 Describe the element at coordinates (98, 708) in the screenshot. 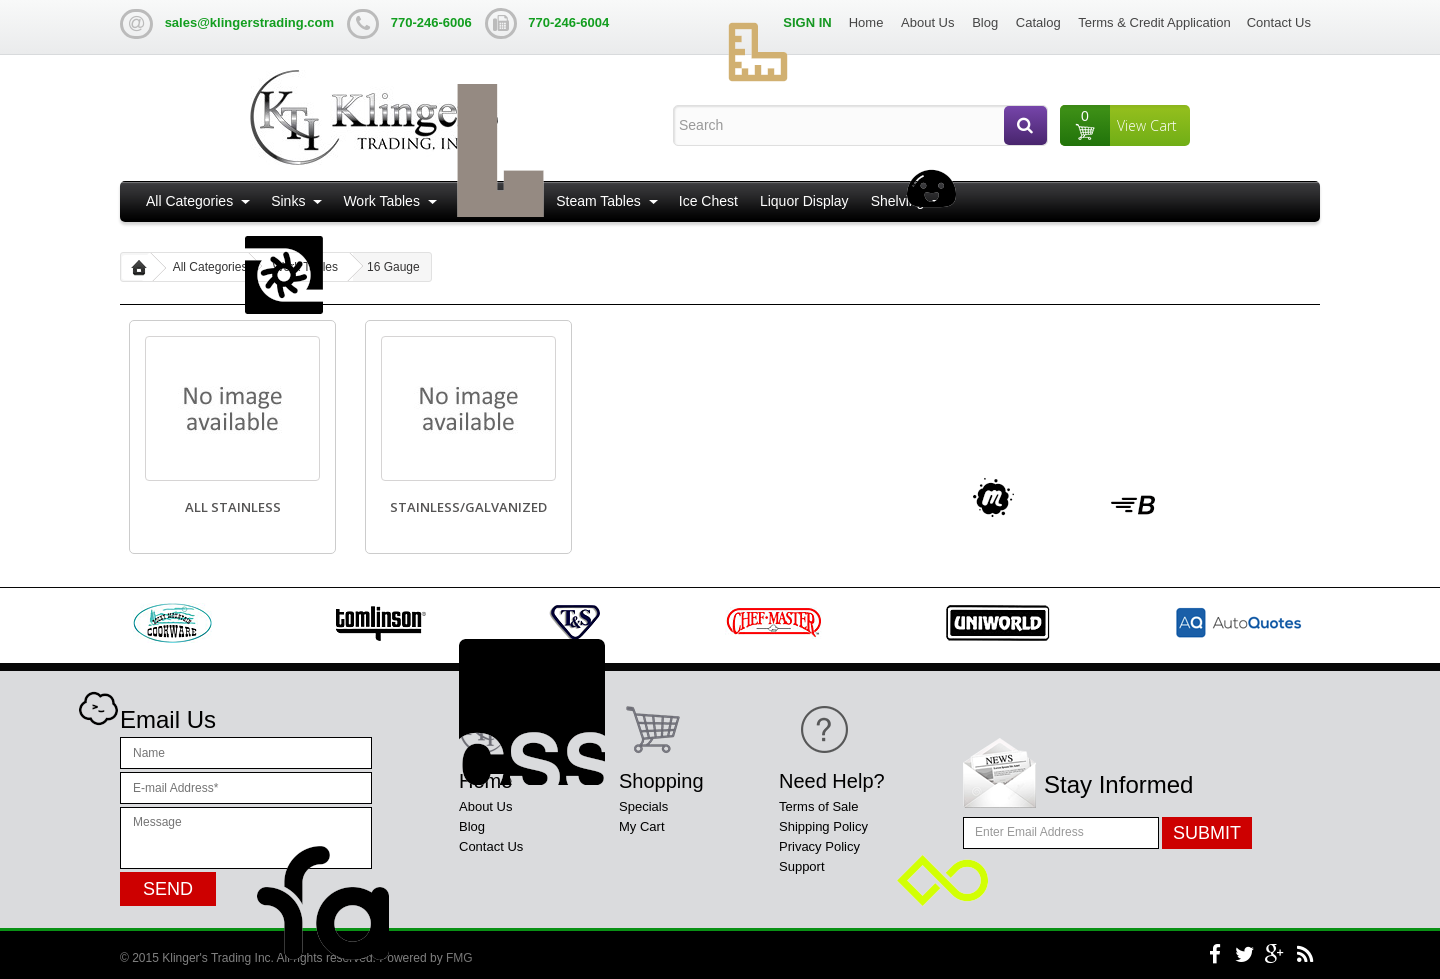

I see `open termius ssh client` at that location.